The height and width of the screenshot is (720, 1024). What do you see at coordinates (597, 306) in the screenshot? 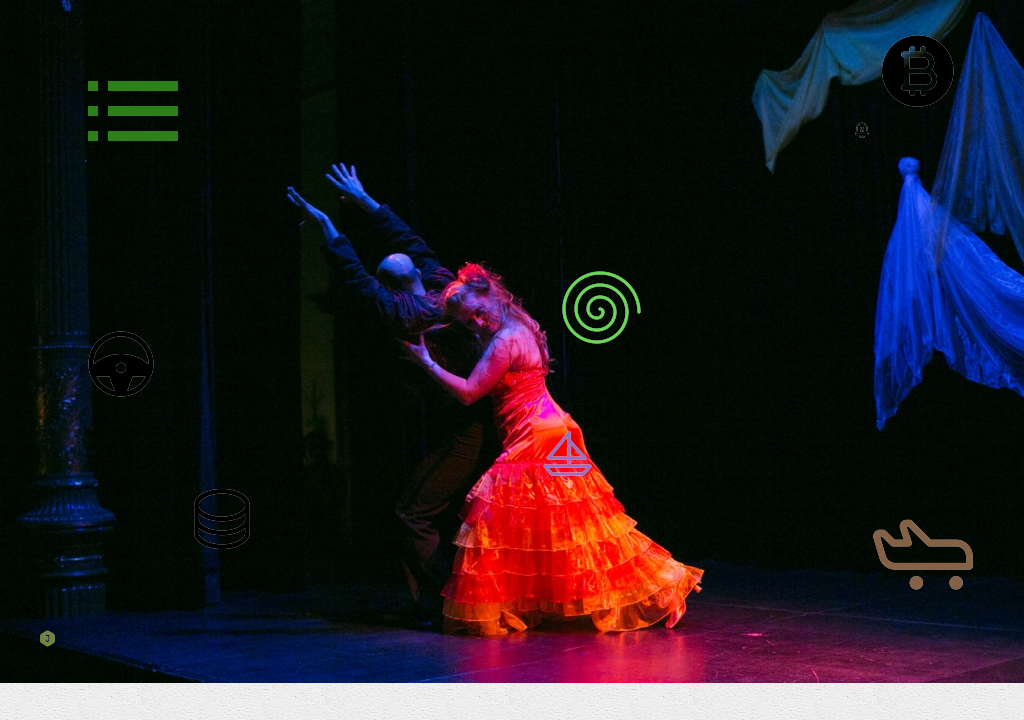
I see `indicates loading or processing in progress` at bounding box center [597, 306].